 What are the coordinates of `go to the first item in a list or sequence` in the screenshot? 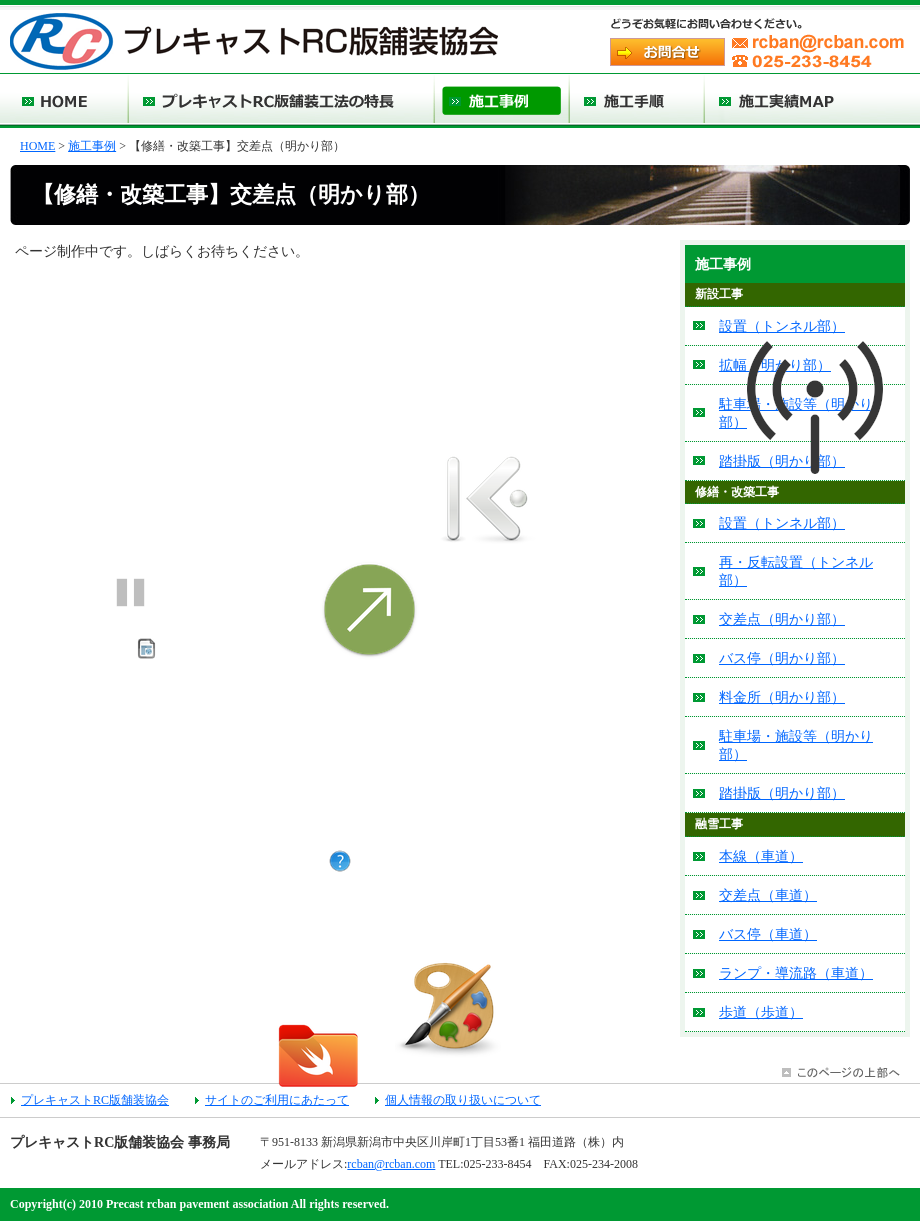 It's located at (485, 498).